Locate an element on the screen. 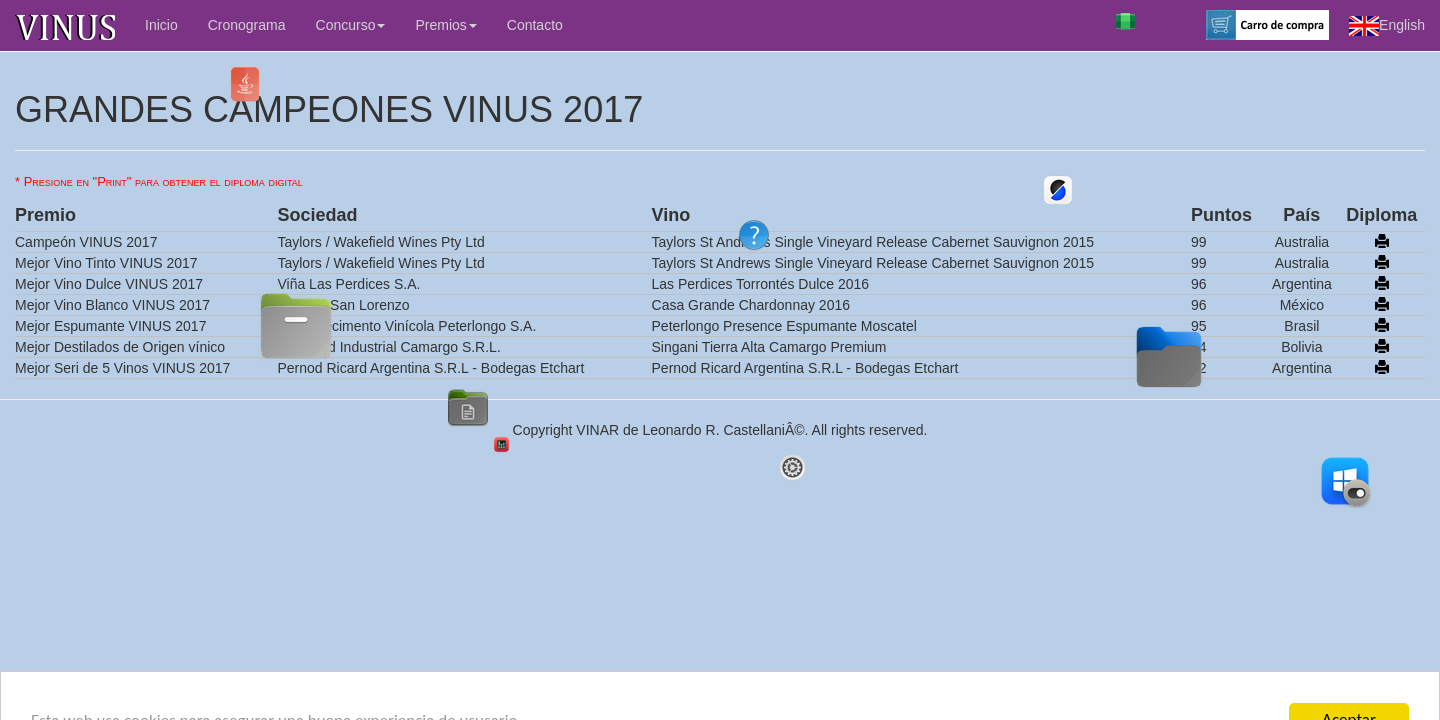  launch winetricks to configure wine settings is located at coordinates (1345, 481).